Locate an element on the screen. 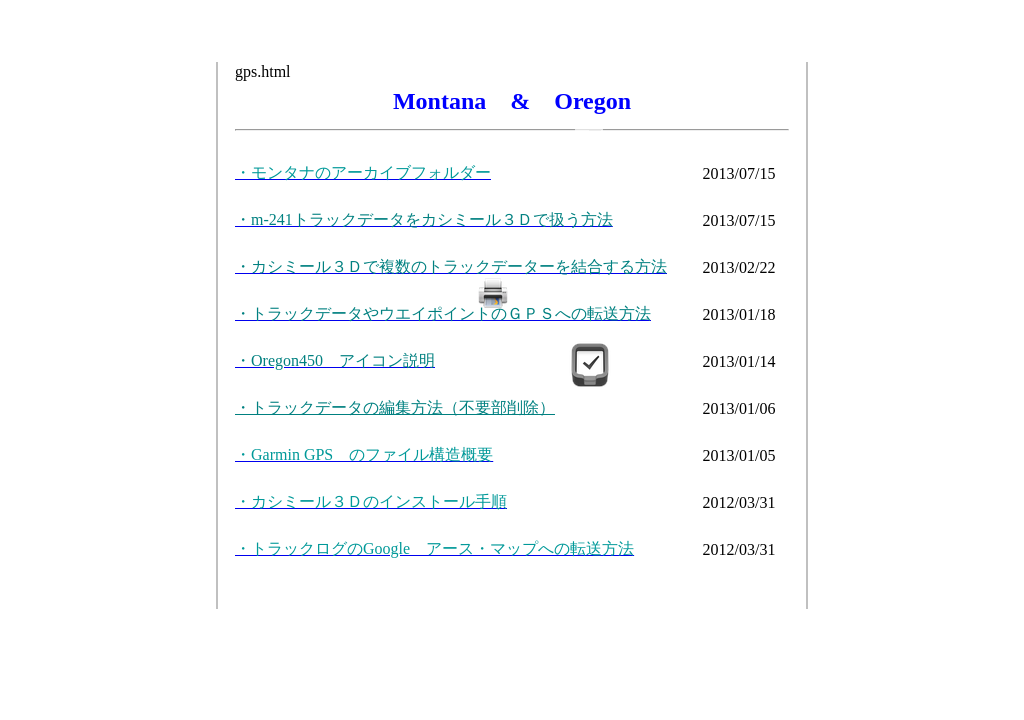 The image size is (1024, 720). access your favorites in the media library is located at coordinates (589, 142).